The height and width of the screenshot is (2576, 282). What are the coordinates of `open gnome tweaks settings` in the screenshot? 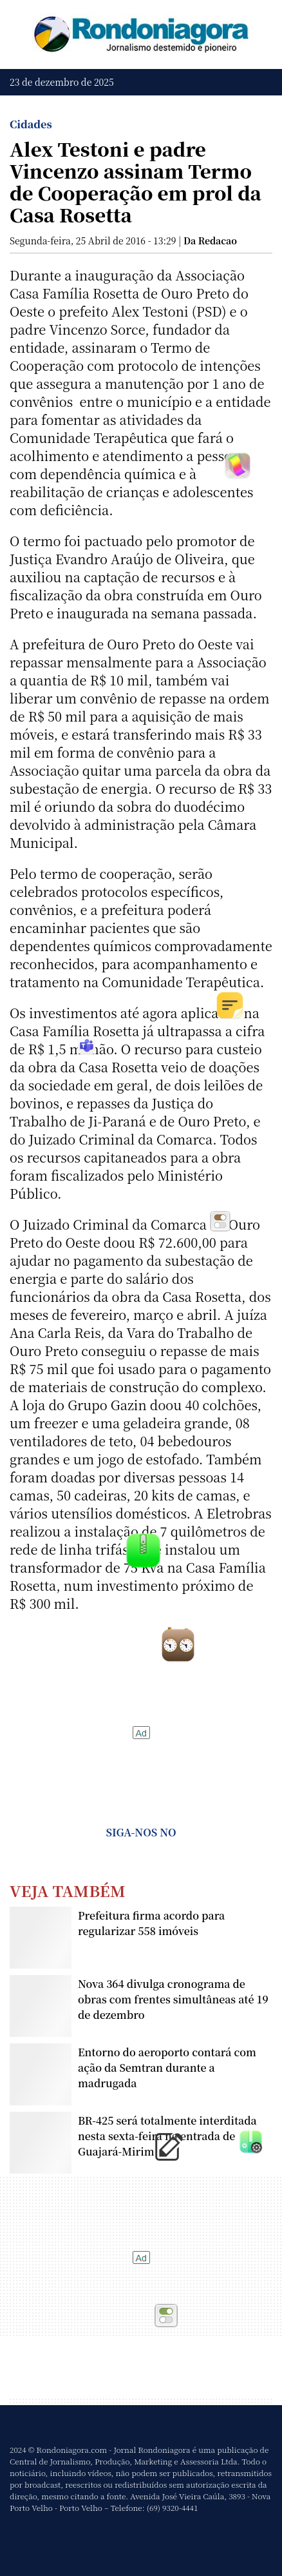 It's located at (220, 1221).